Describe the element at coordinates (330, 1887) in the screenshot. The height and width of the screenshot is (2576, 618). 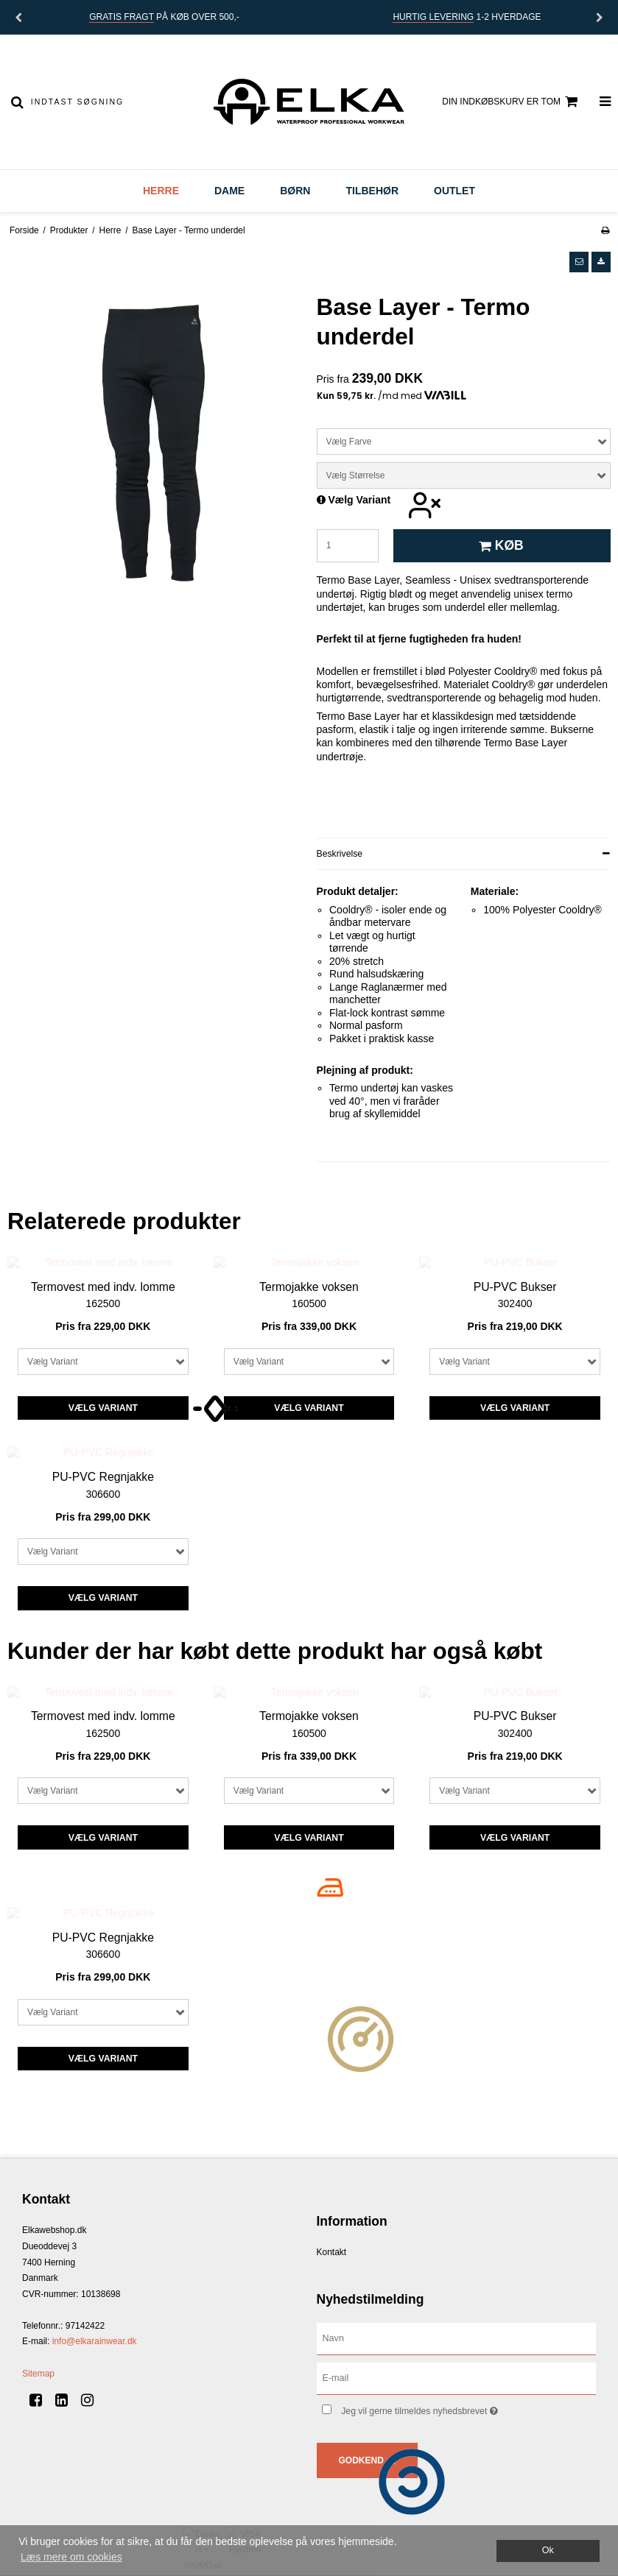
I see `select high heat ironing setting` at that location.